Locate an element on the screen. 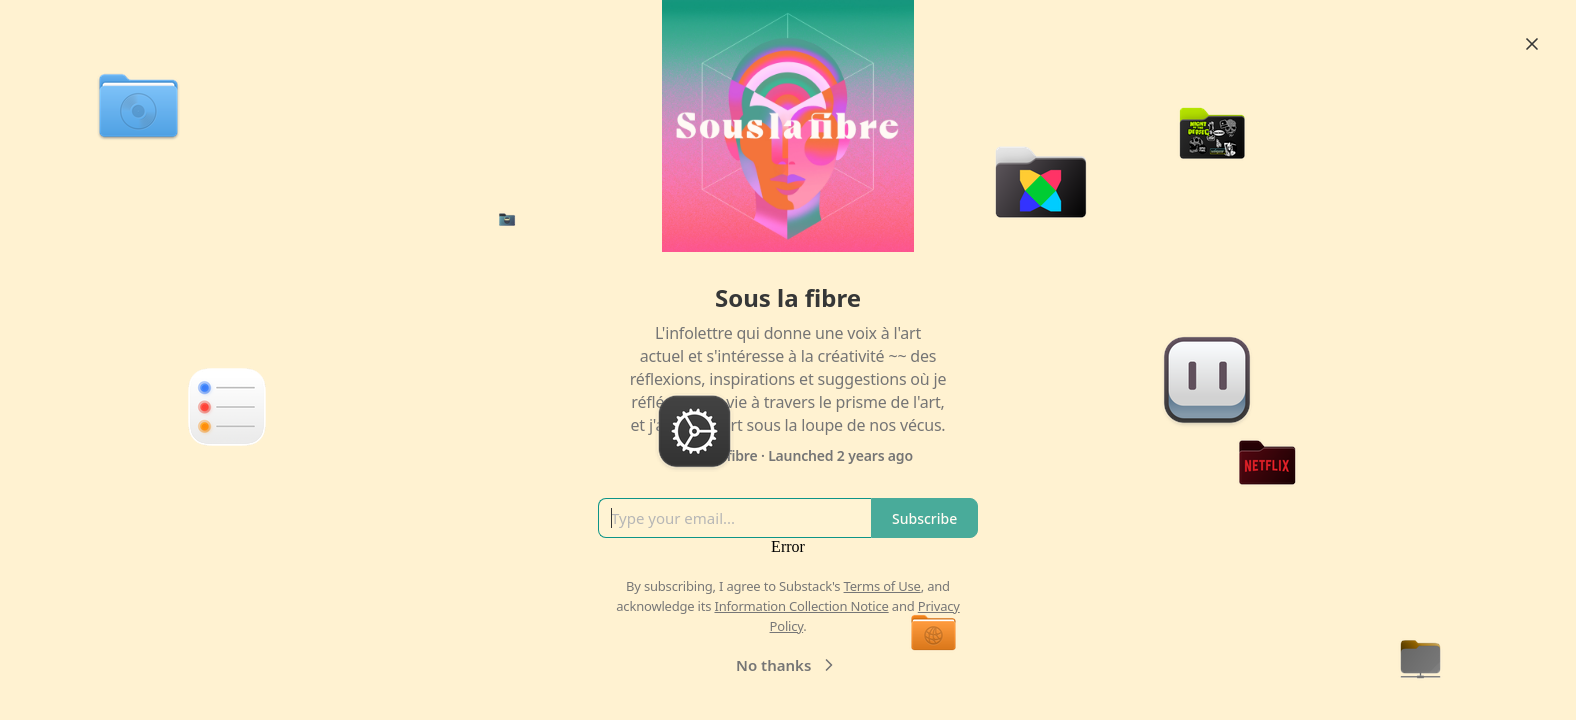 This screenshot has height=720, width=1576. open your recordings folder is located at coordinates (138, 105).